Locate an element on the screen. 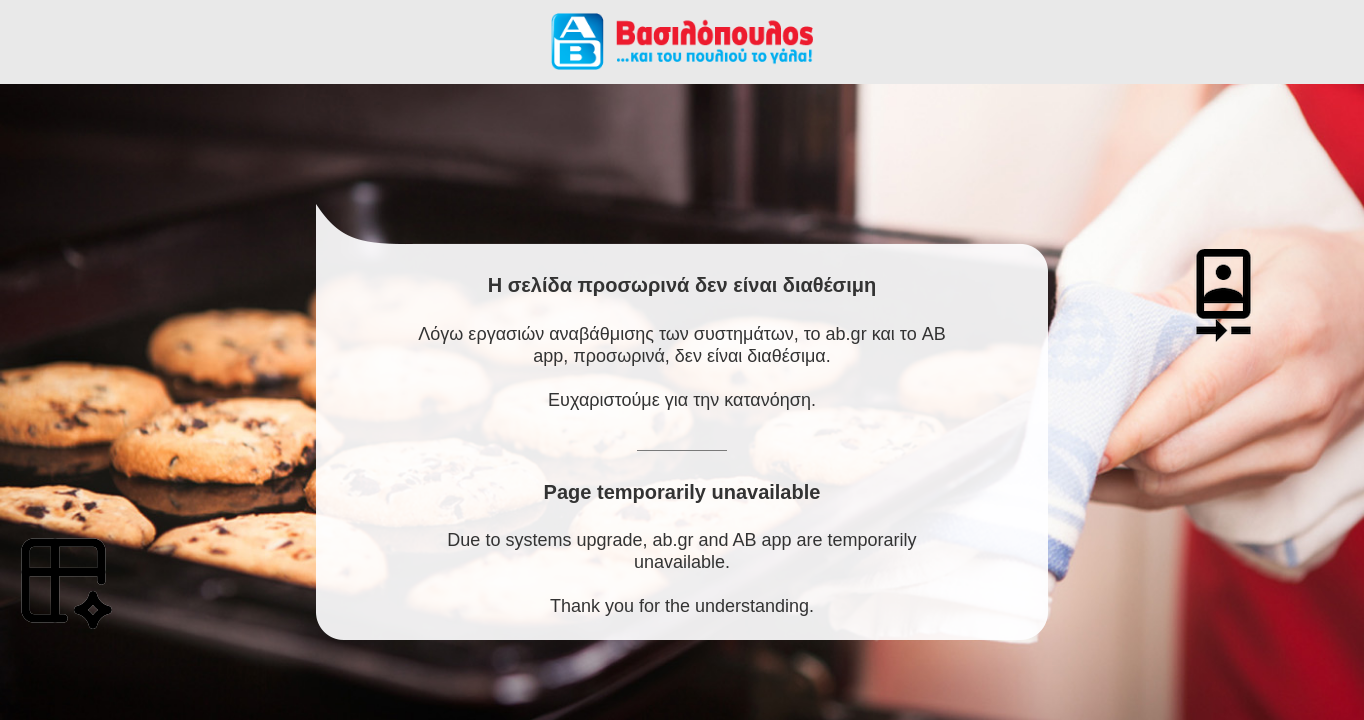 The image size is (1364, 720). generate table with AI assistance is located at coordinates (63, 580).